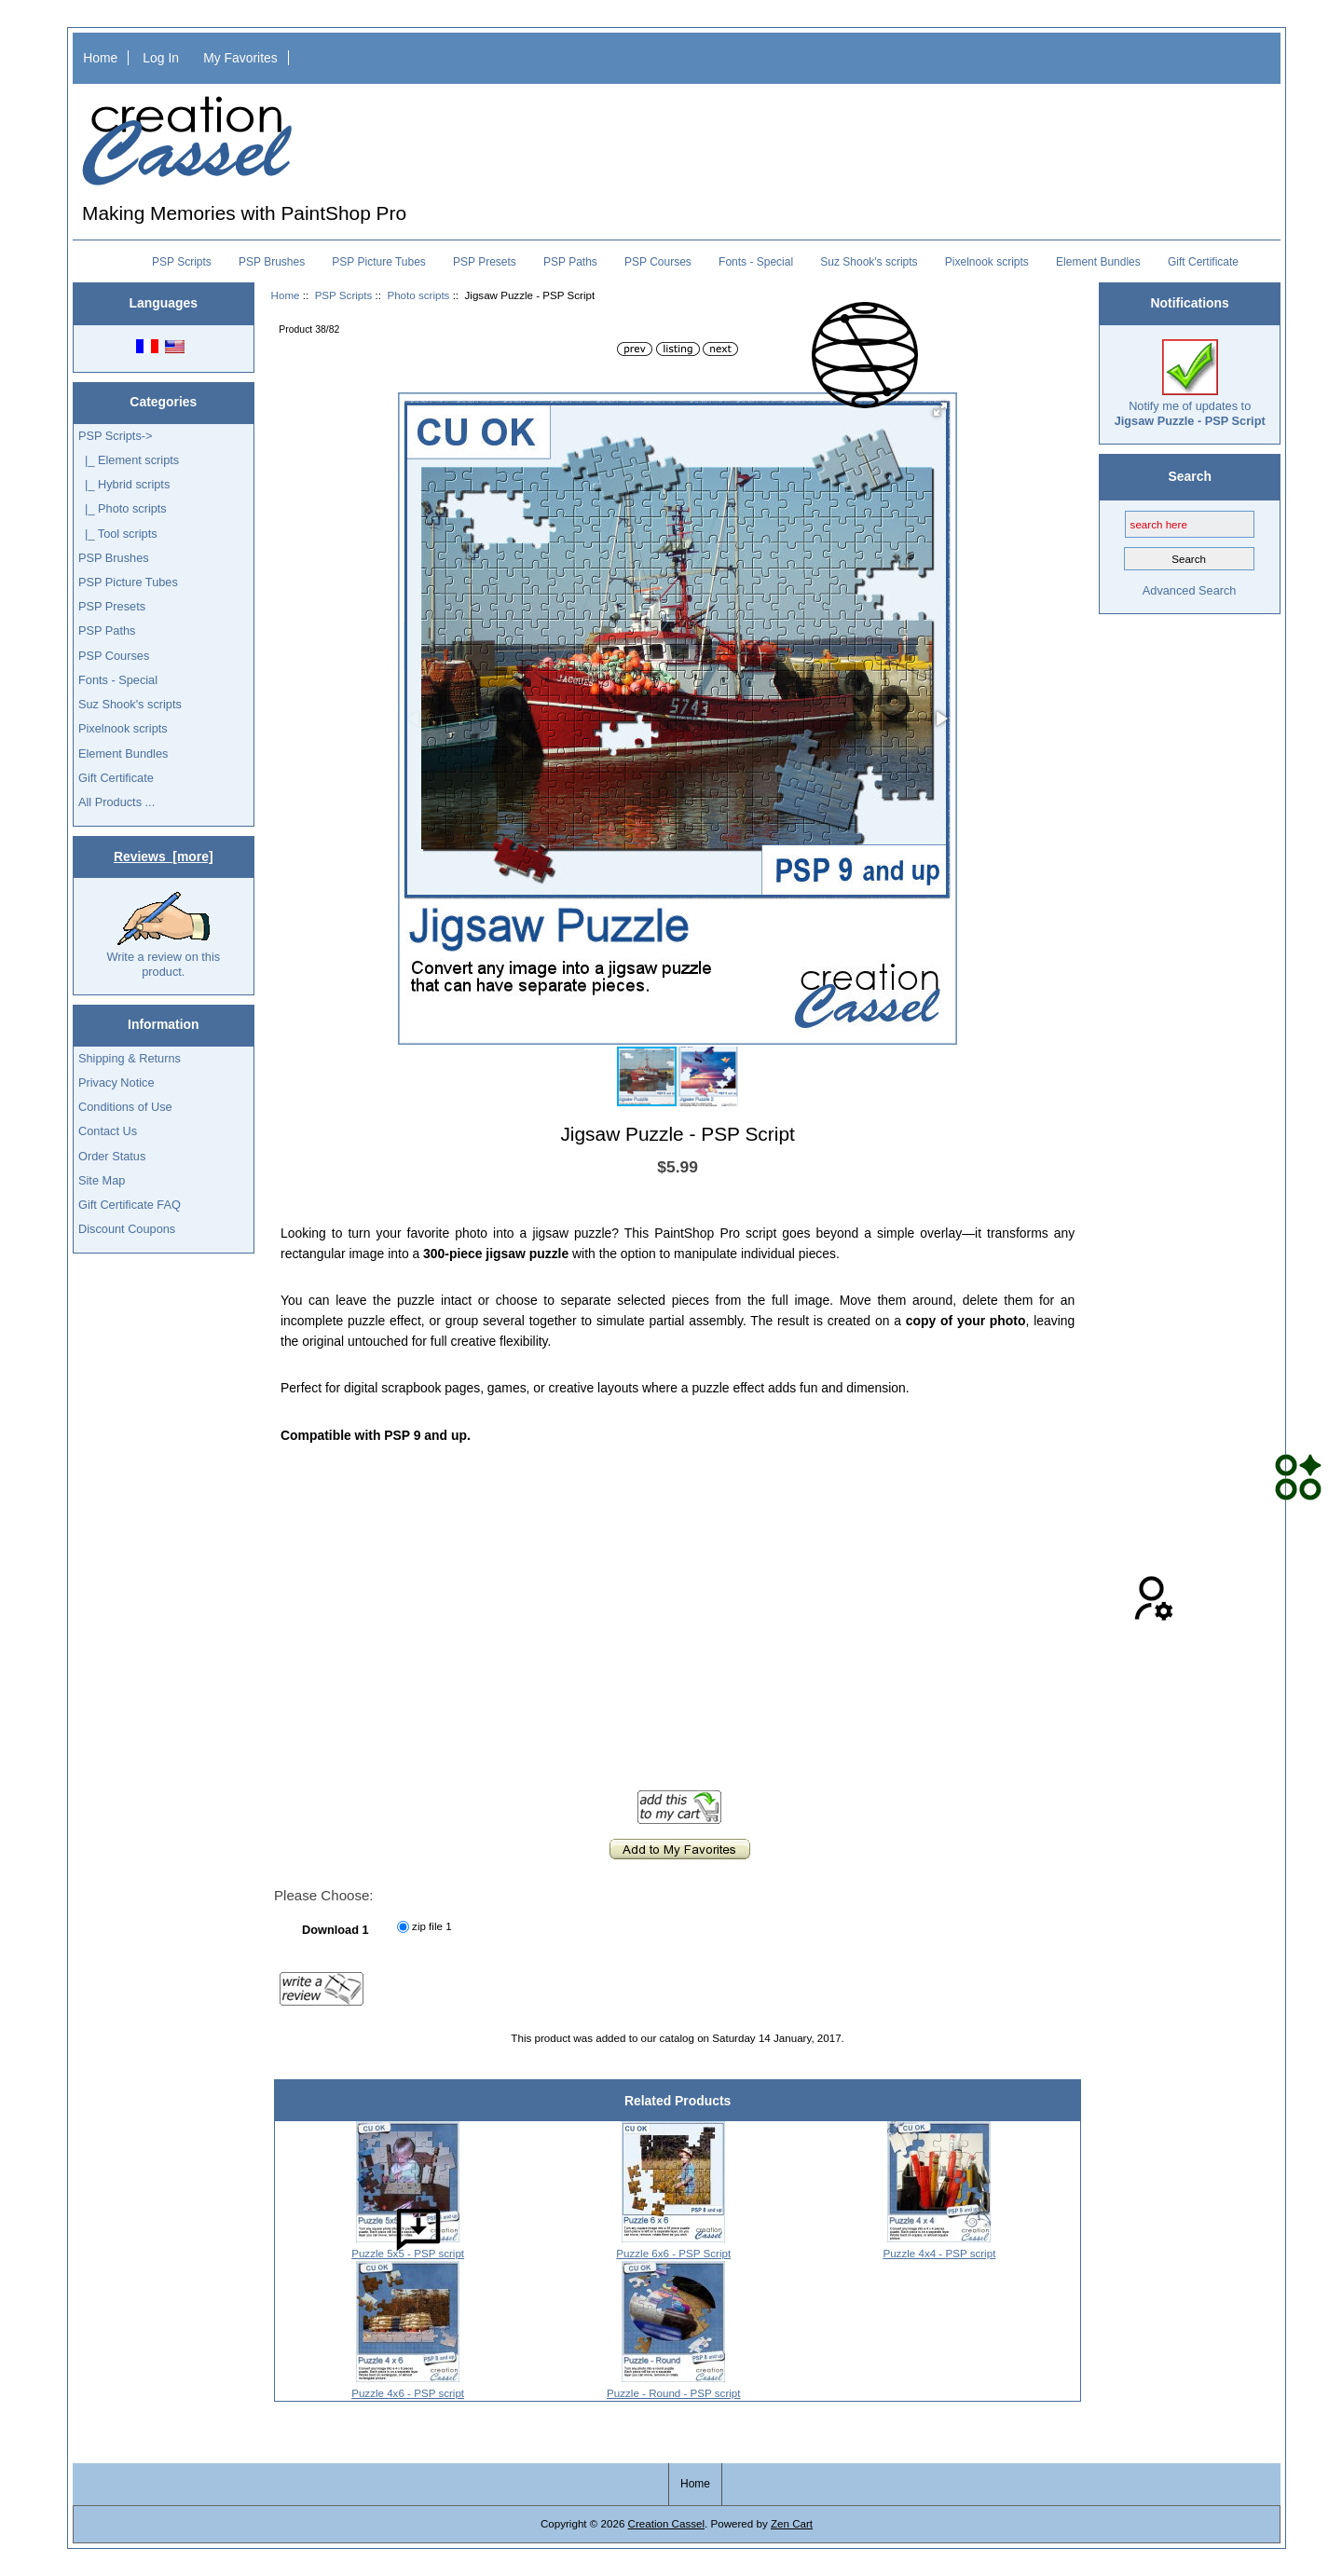 This screenshot has height=2576, width=1342. I want to click on qiskit quantum computing framework logo, so click(865, 355).